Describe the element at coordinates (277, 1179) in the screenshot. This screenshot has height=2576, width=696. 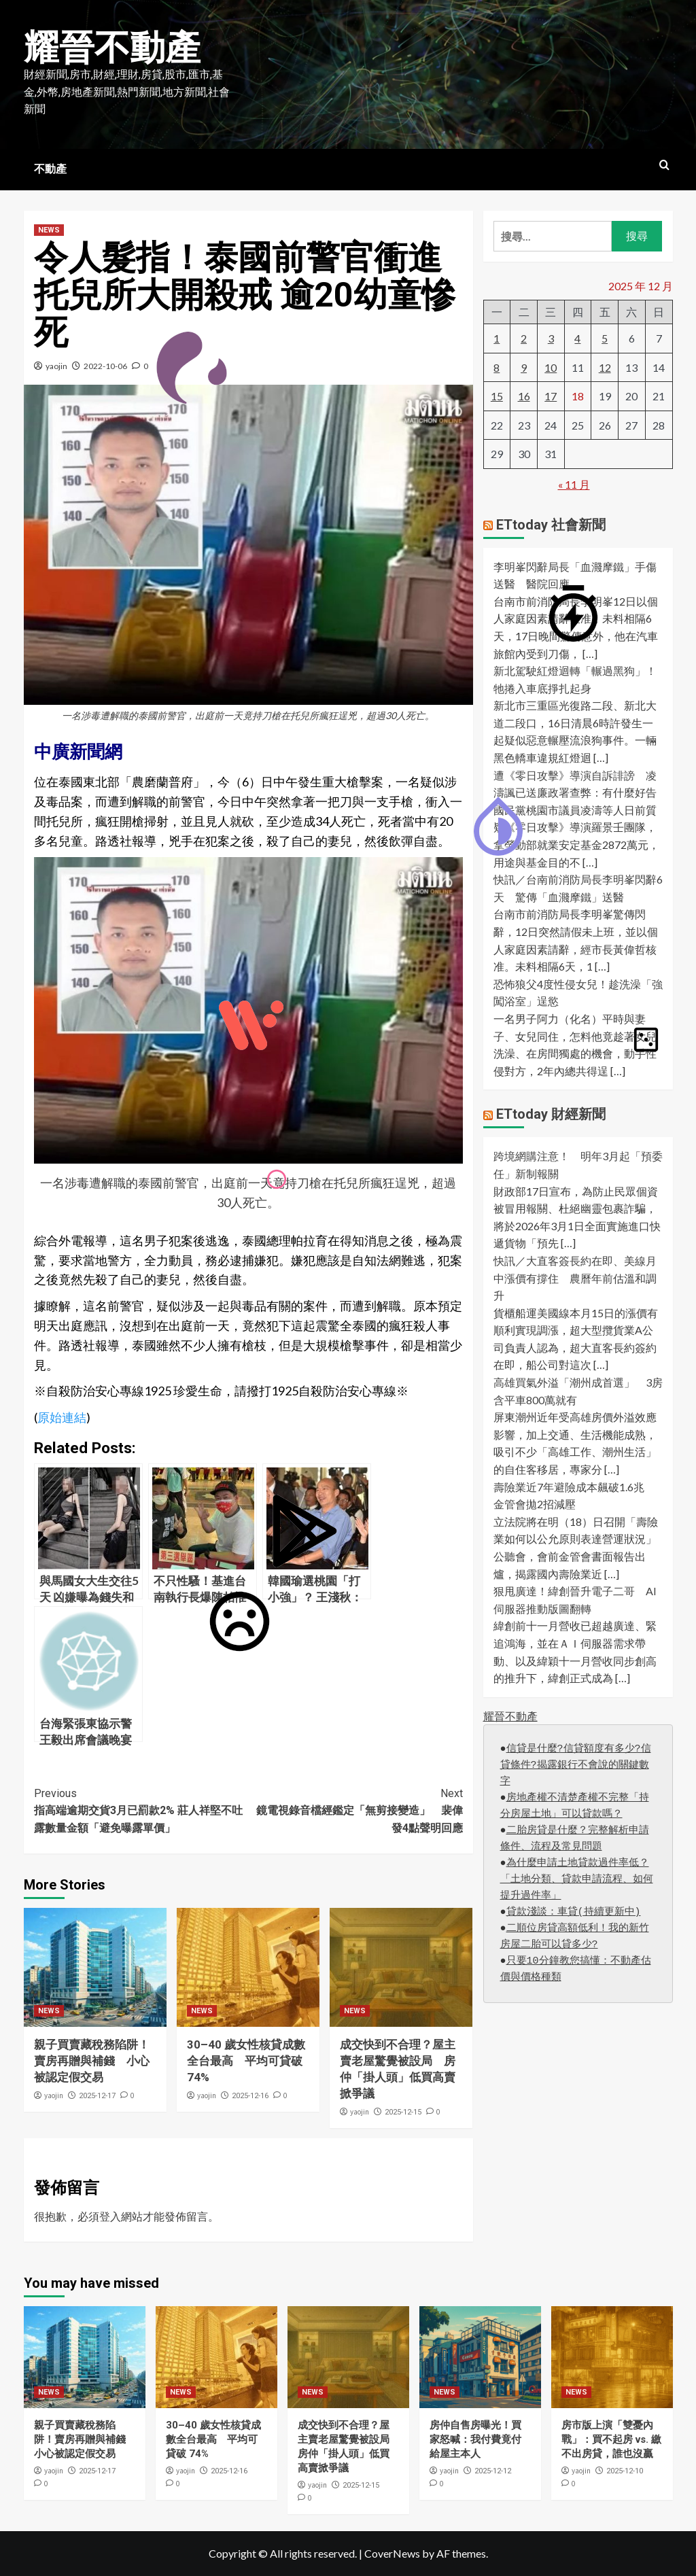
I see `unselected checkbox or radio button option` at that location.